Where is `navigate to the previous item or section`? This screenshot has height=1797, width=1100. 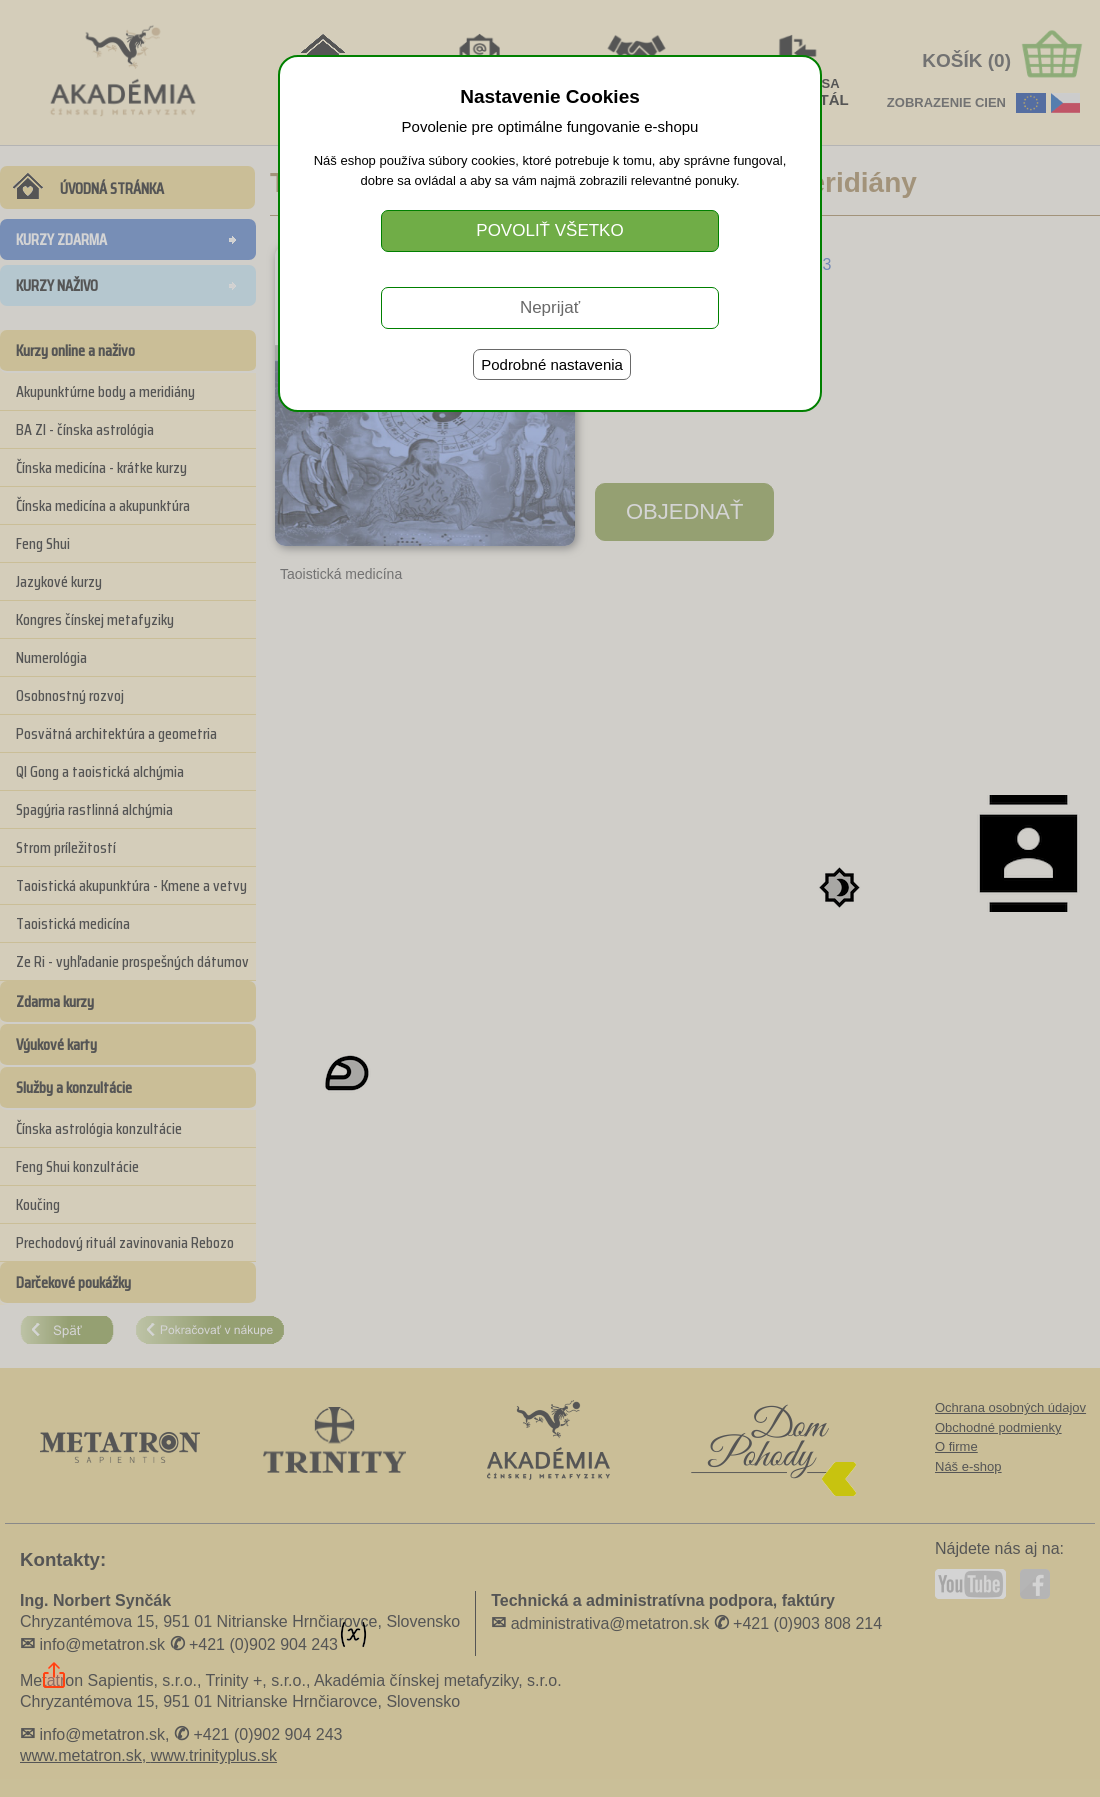
navigate to the previous item or section is located at coordinates (839, 1479).